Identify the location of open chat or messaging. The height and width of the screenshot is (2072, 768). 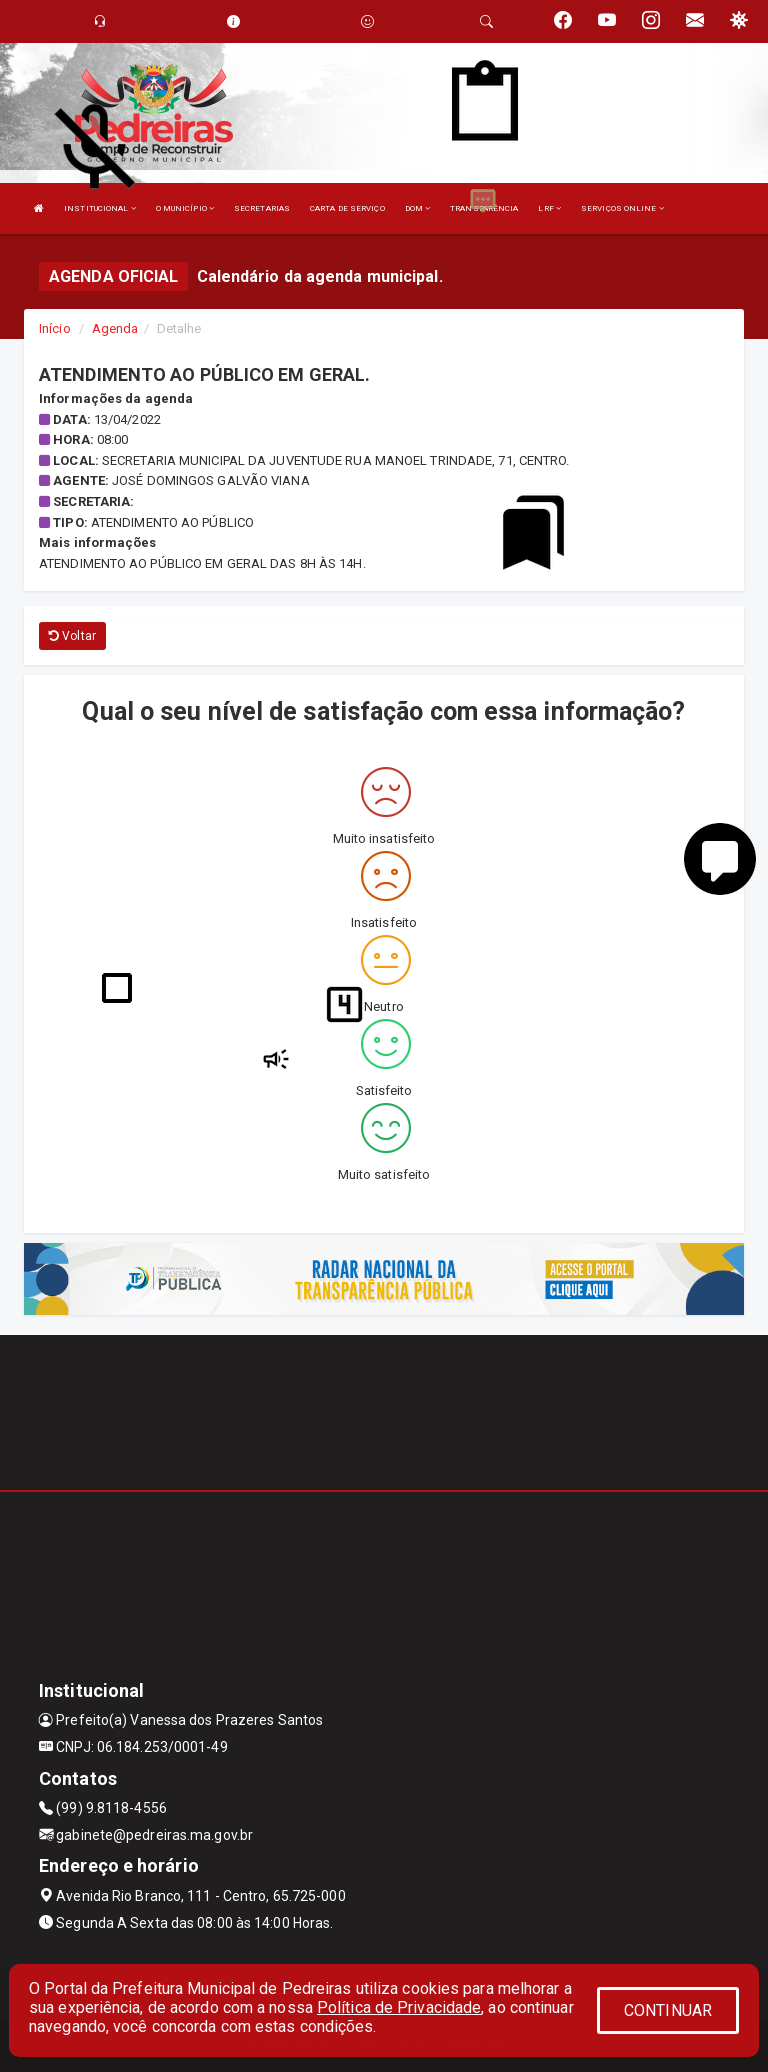
(483, 200).